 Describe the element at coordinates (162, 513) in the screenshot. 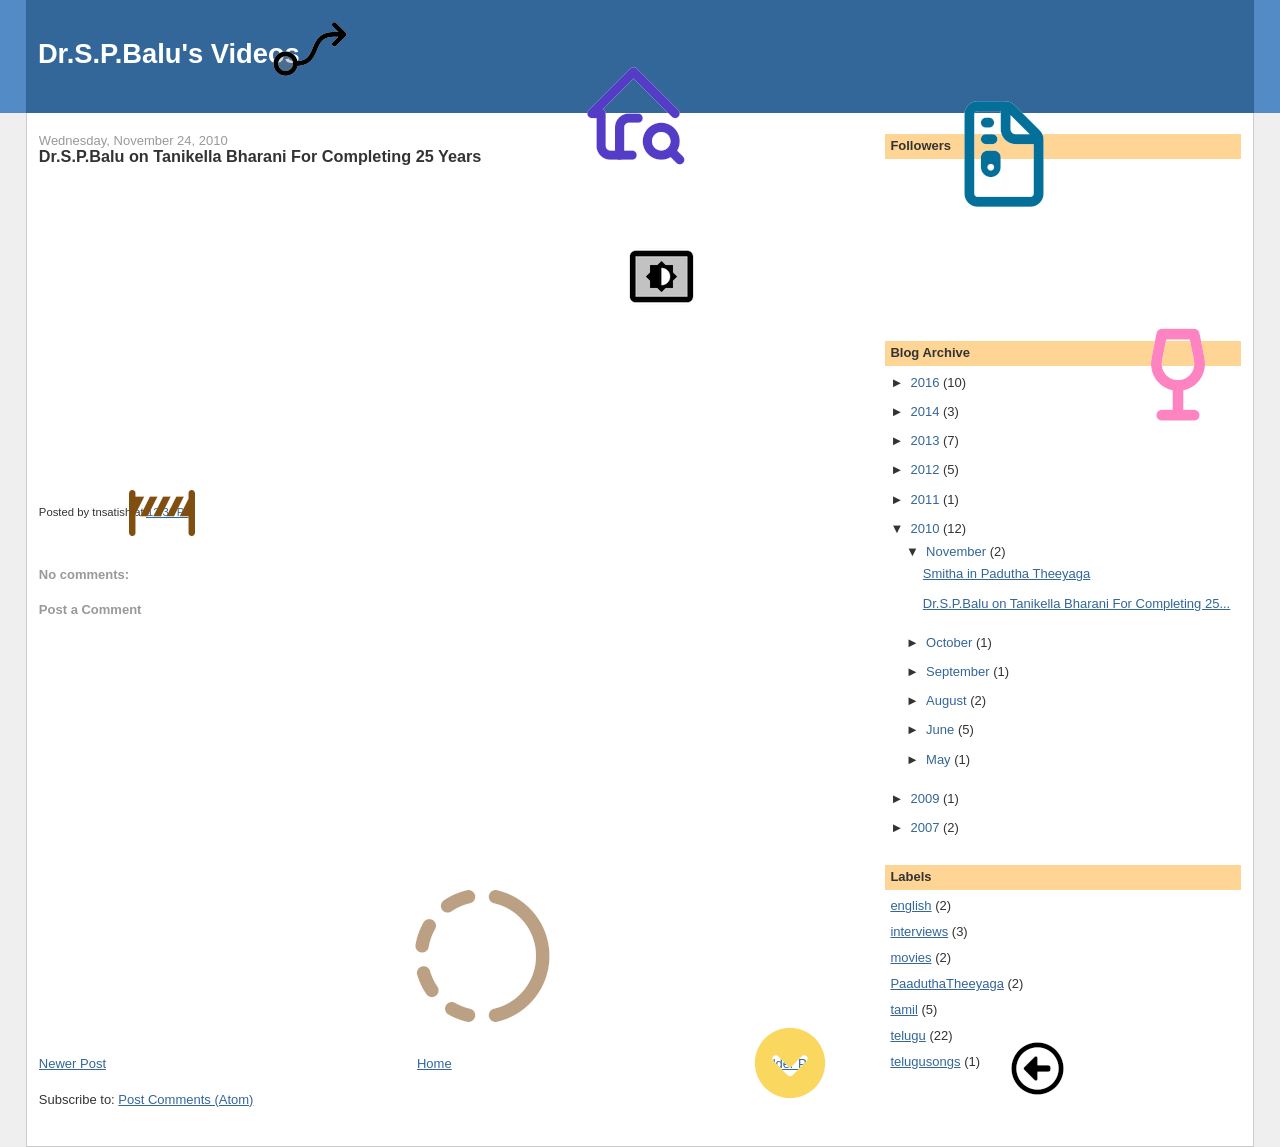

I see `indicates a road closure or blocked route` at that location.